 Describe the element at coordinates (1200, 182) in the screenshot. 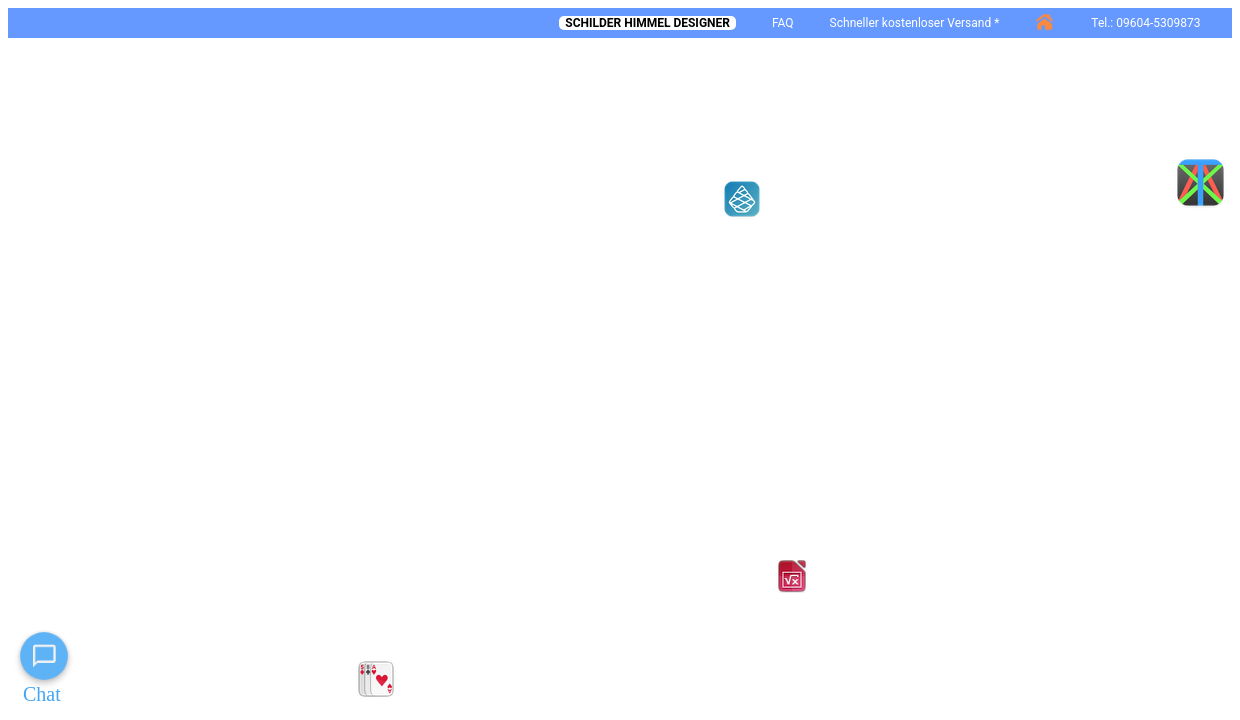

I see `open tixati torrent client` at that location.